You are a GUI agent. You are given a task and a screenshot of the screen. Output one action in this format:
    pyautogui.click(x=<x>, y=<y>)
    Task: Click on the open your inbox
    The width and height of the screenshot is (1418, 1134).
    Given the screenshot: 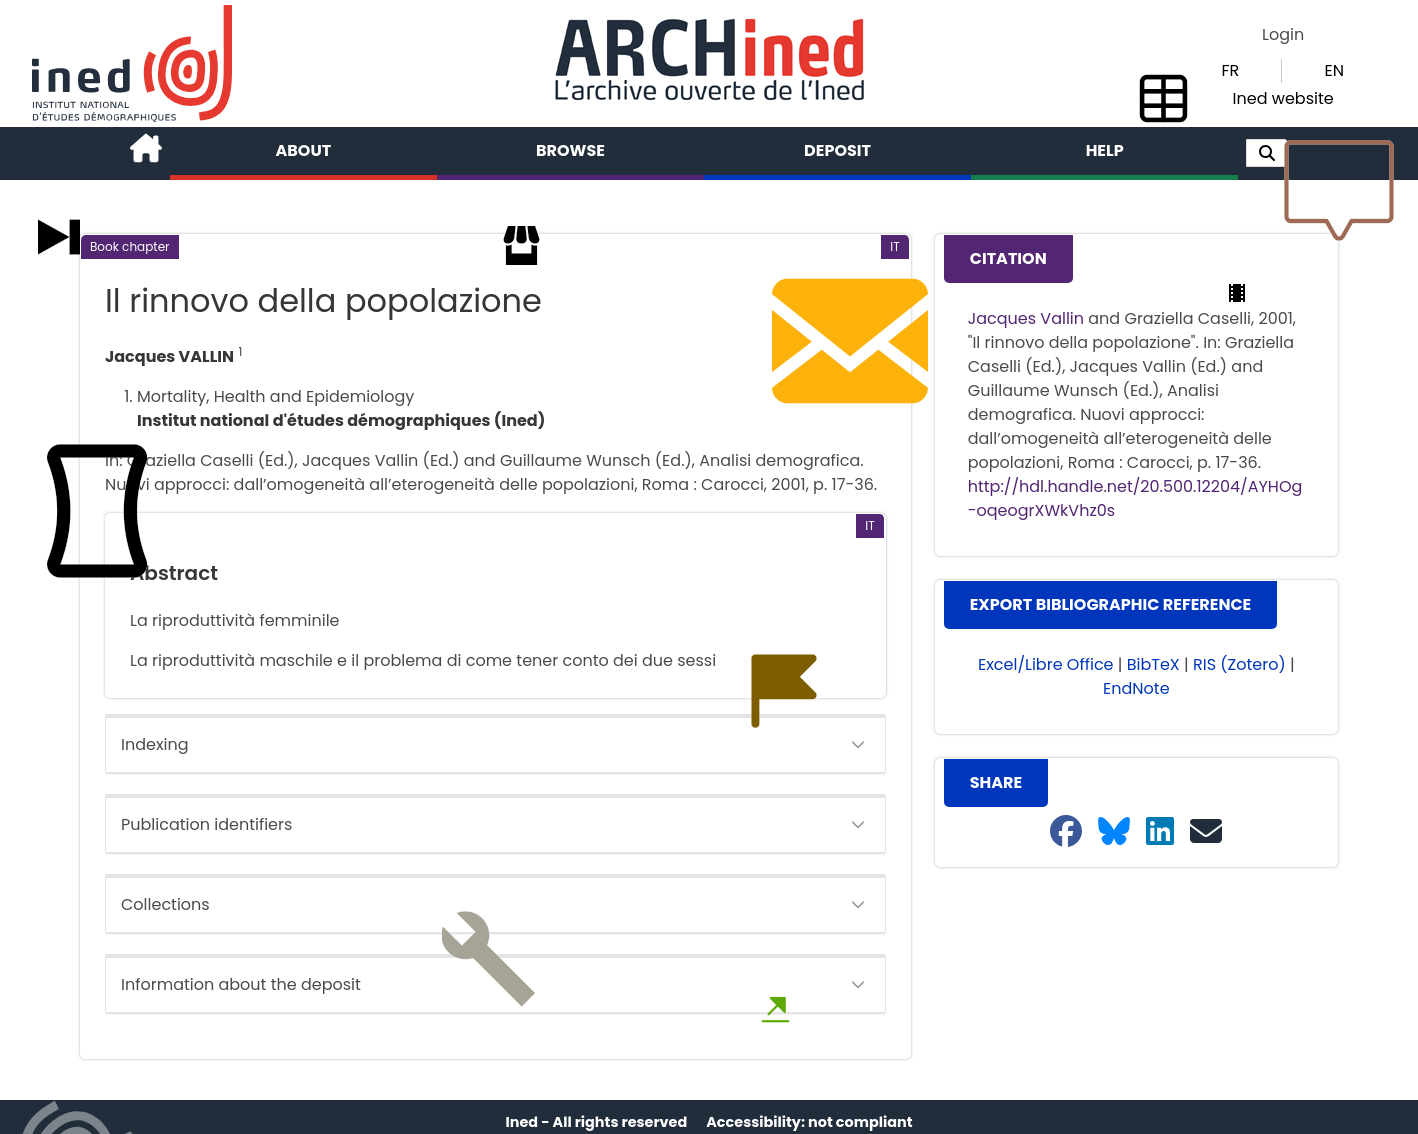 What is the action you would take?
    pyautogui.click(x=850, y=341)
    